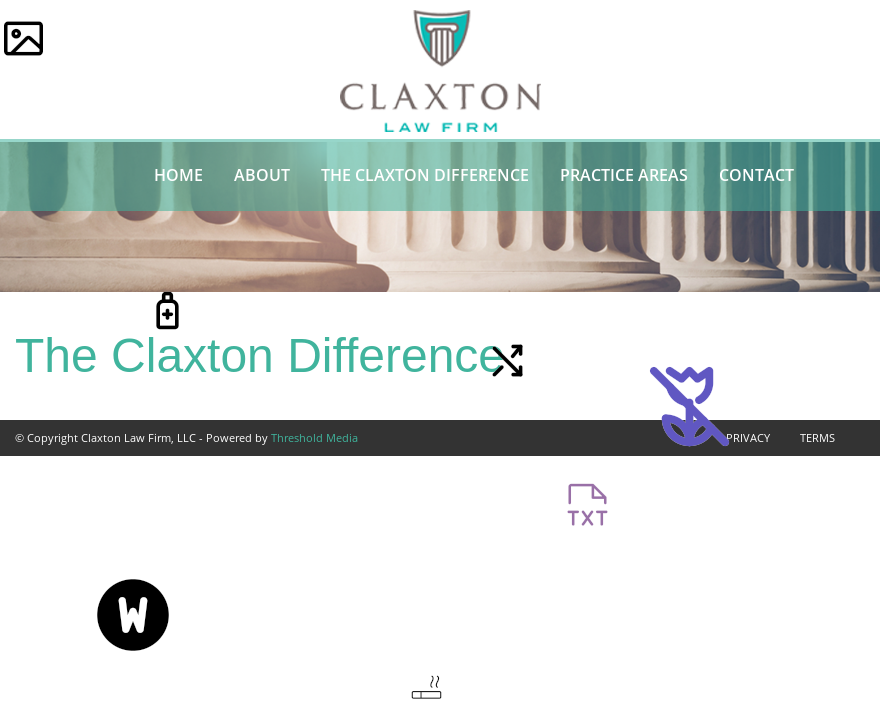 Image resolution: width=880 pixels, height=720 pixels. I want to click on Wikipedia or Wikimedia app shortcut, so click(133, 615).